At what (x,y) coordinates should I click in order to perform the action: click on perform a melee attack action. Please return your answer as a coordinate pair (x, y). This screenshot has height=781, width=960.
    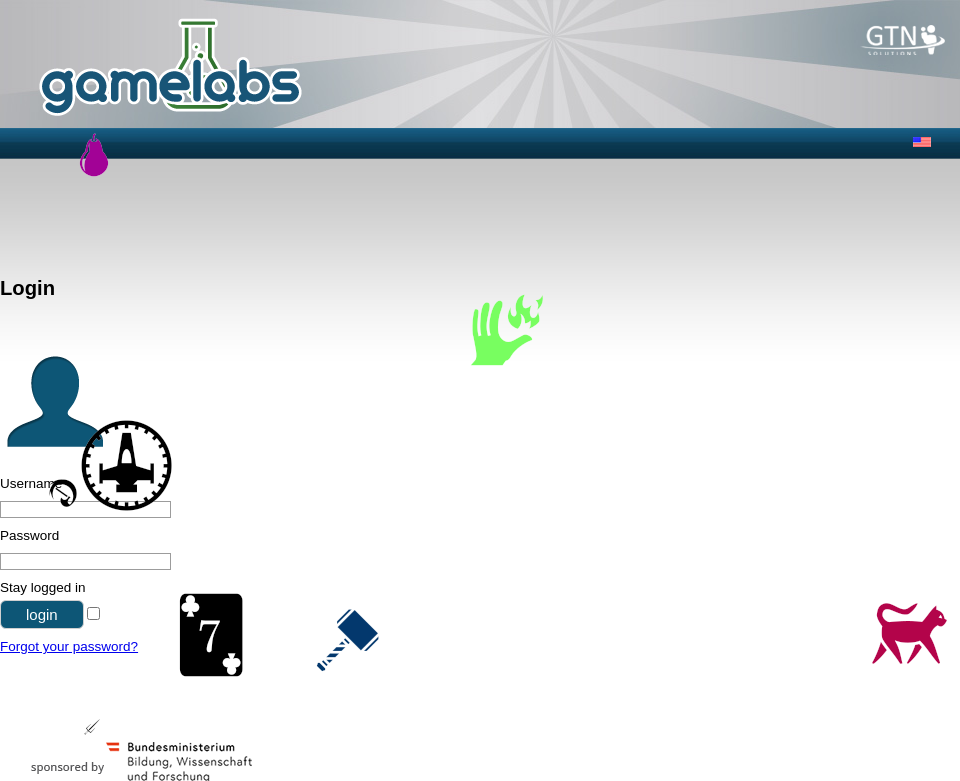
    Looking at the image, I should click on (63, 493).